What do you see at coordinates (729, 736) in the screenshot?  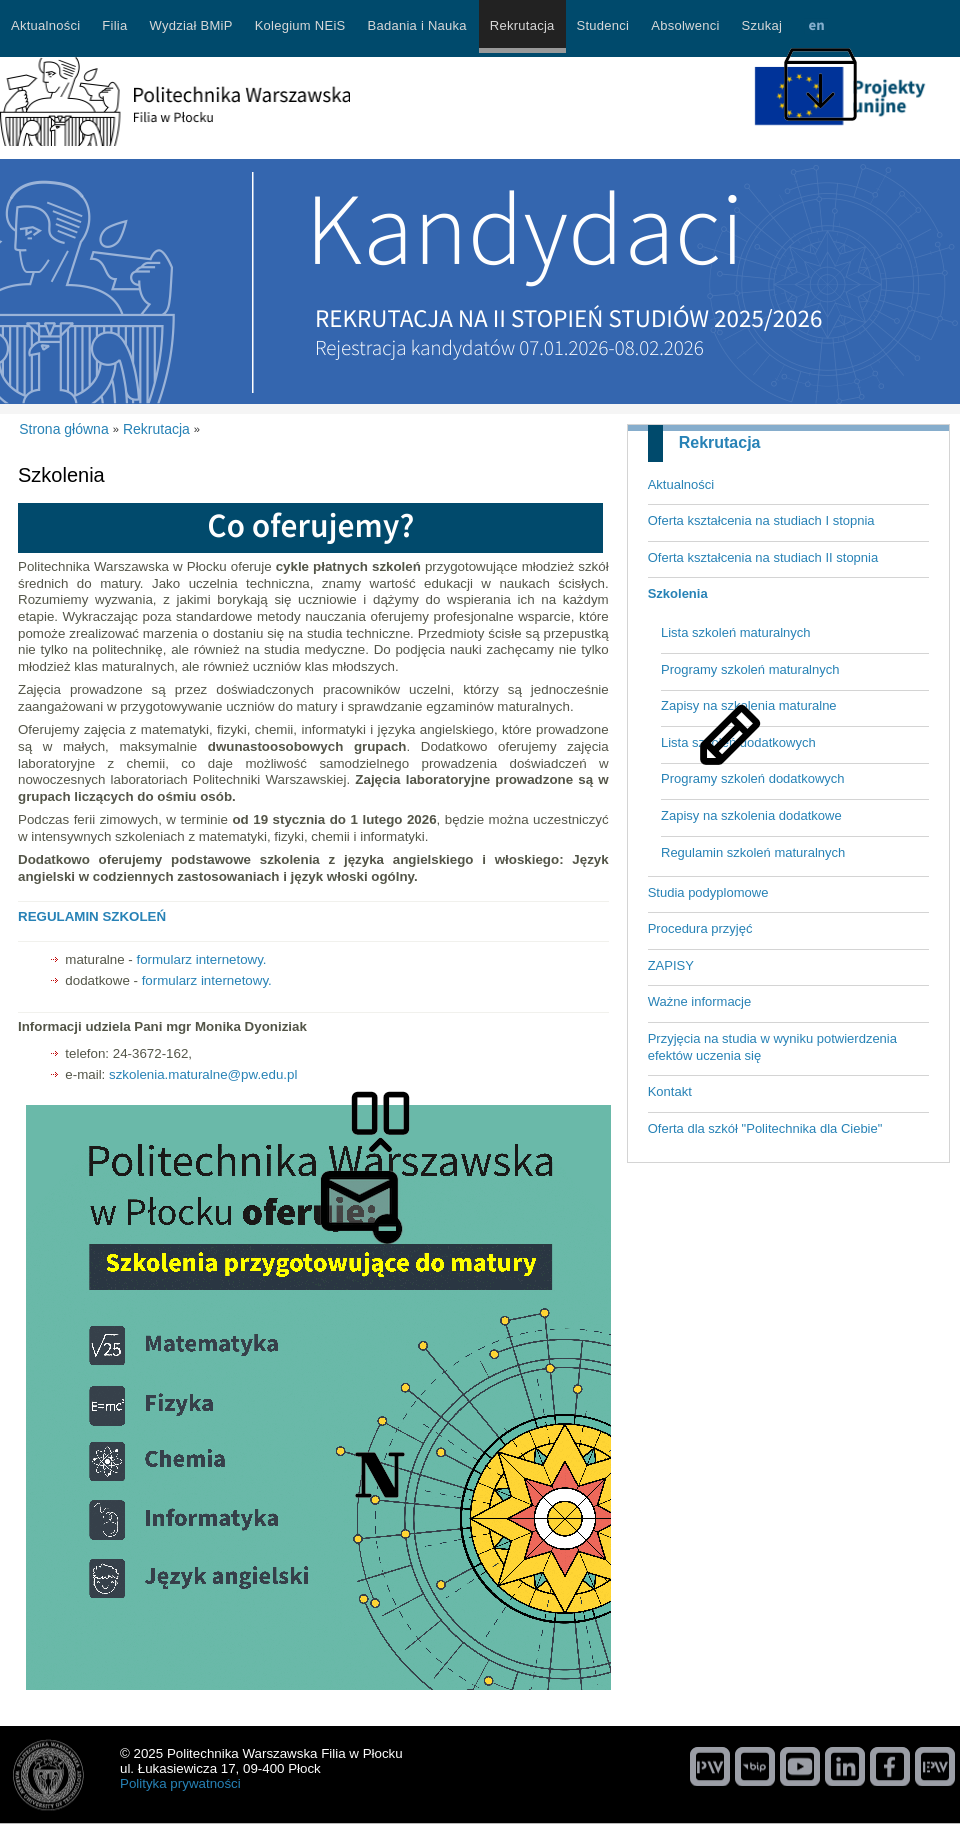 I see `edit content or settings` at bounding box center [729, 736].